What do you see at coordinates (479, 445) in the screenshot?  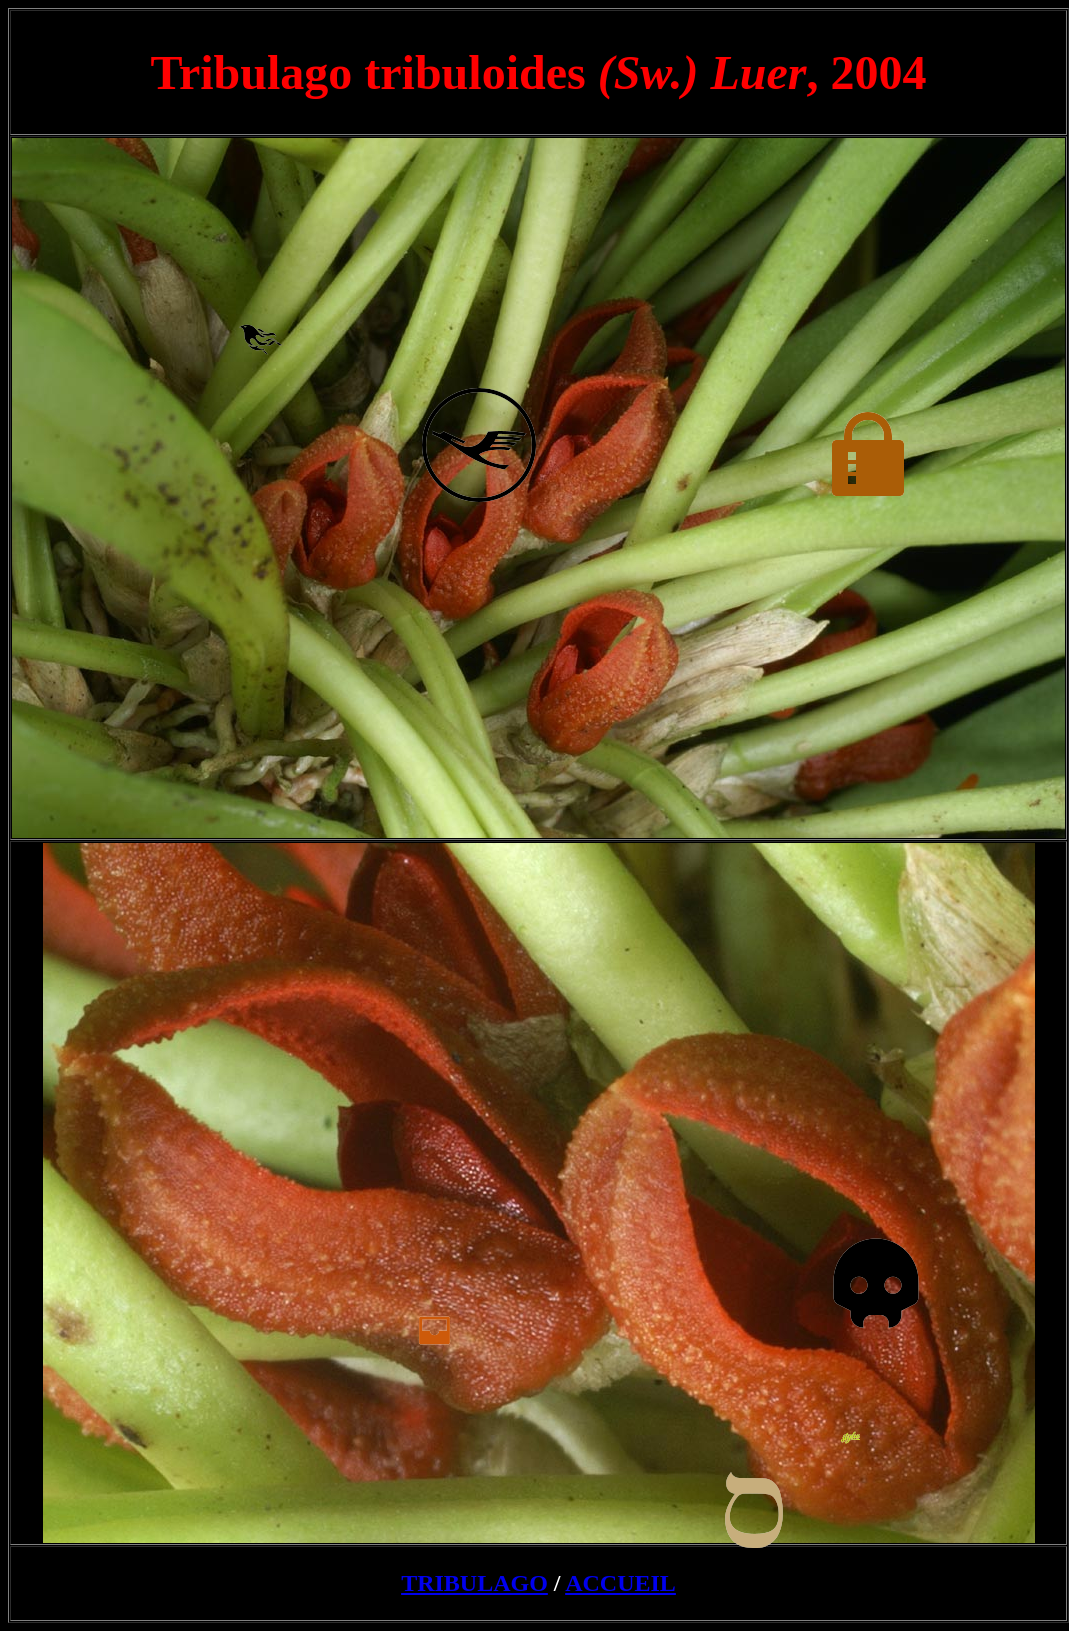 I see `access Lufthansa airline services` at bounding box center [479, 445].